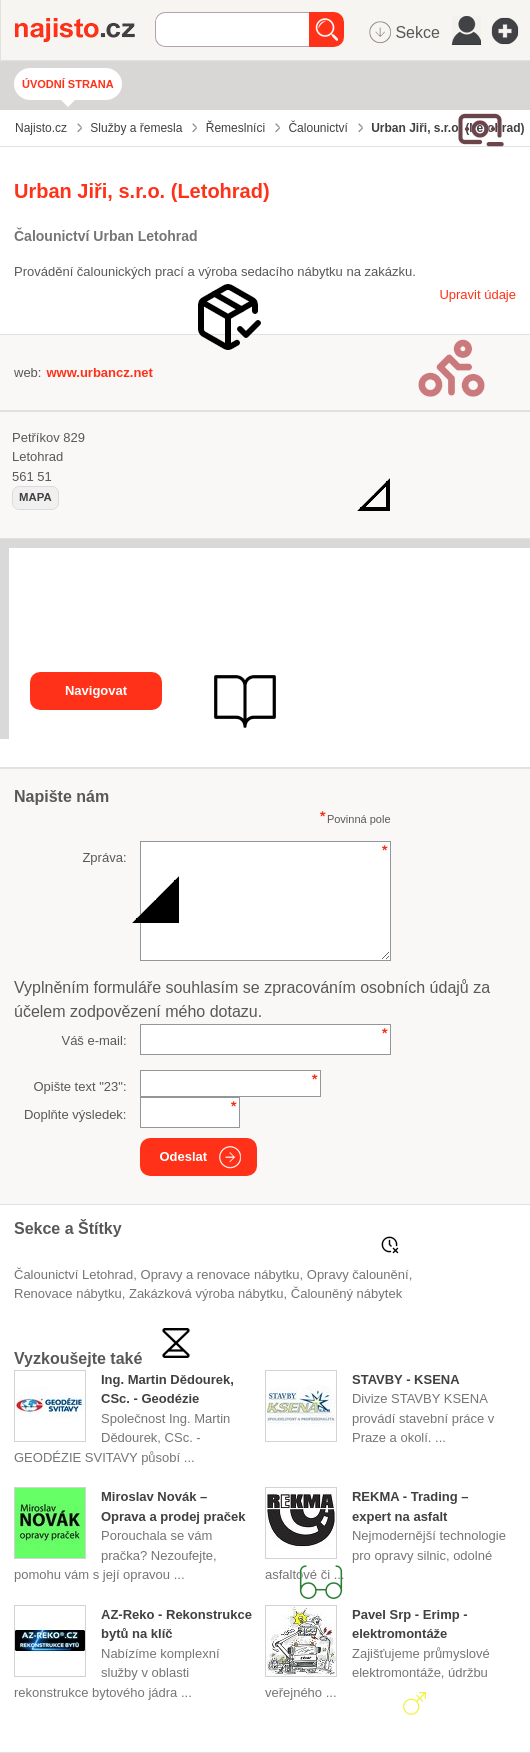 The width and height of the screenshot is (530, 1753). Describe the element at coordinates (373, 494) in the screenshot. I see `indicates no cellular signal available` at that location.